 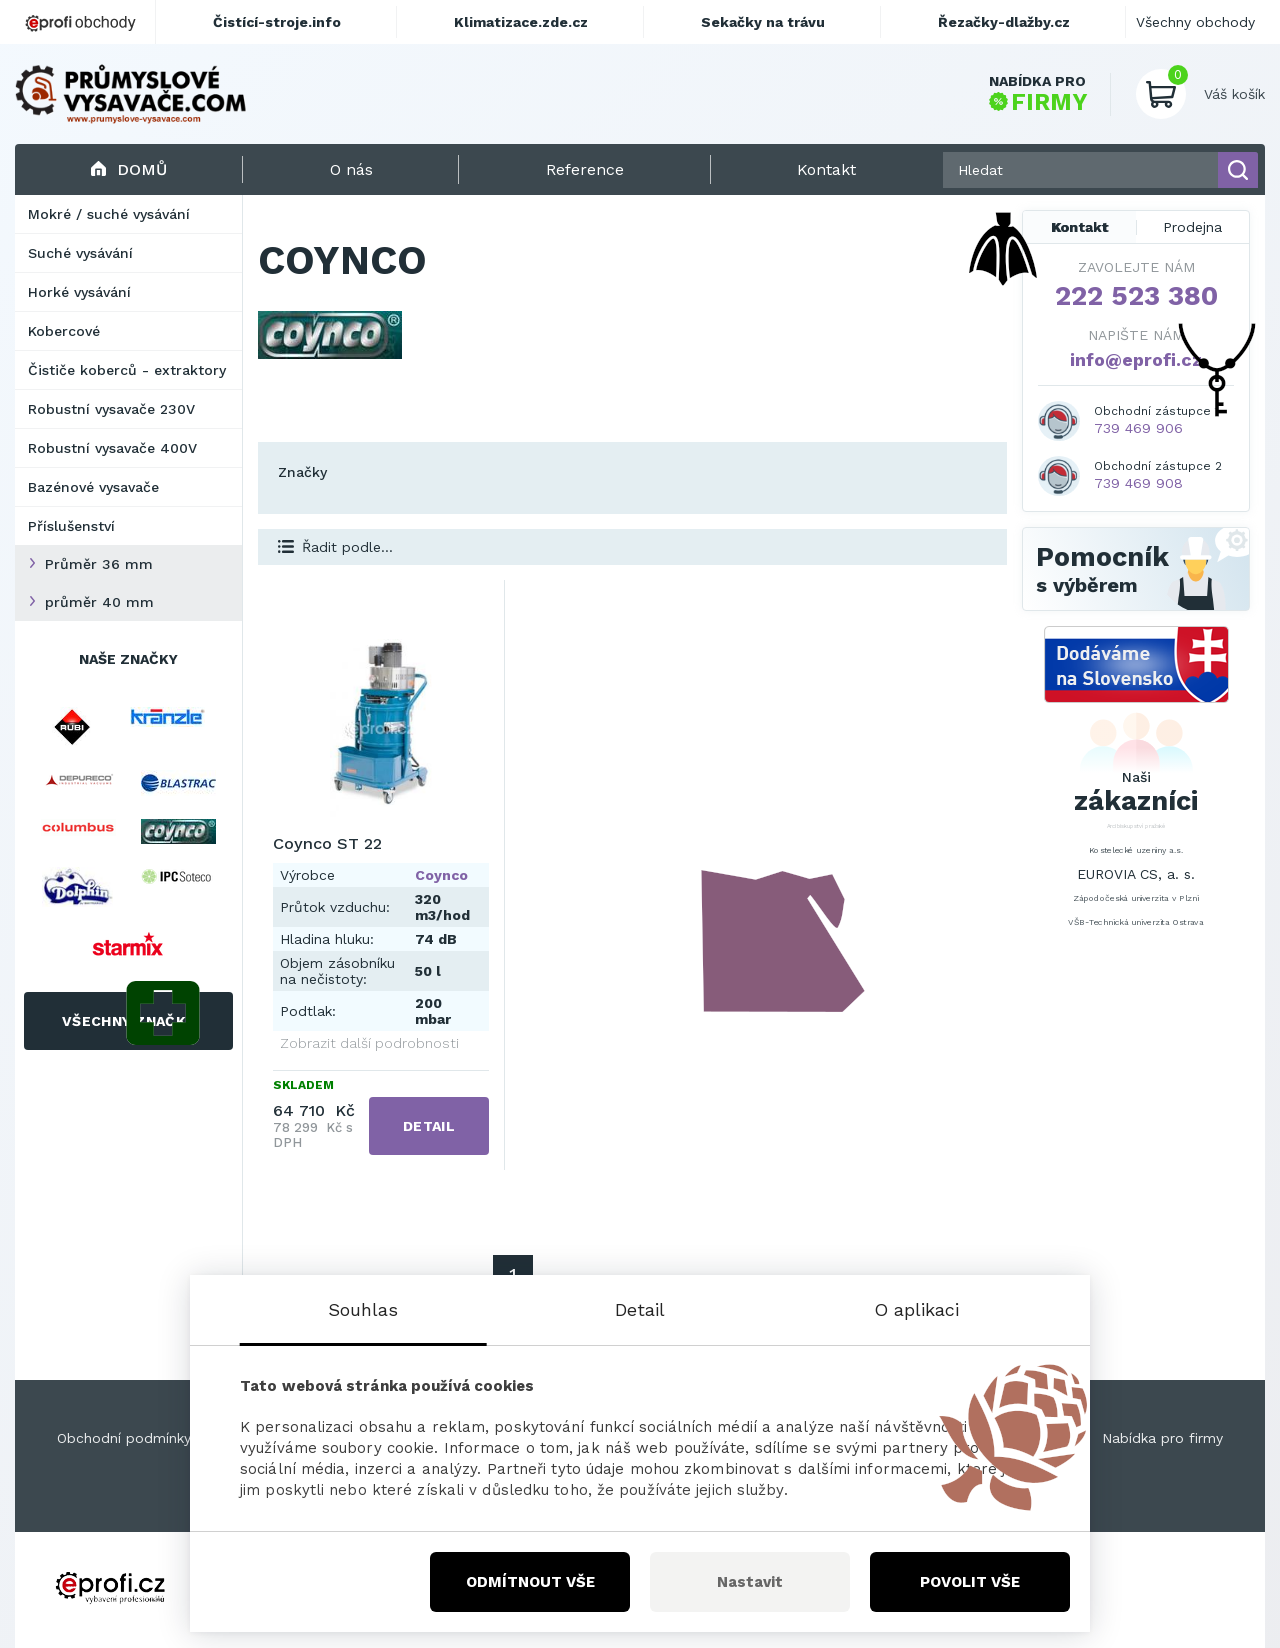 I want to click on indicates duck or waterfowl-related content in a game, so click(x=1003, y=249).